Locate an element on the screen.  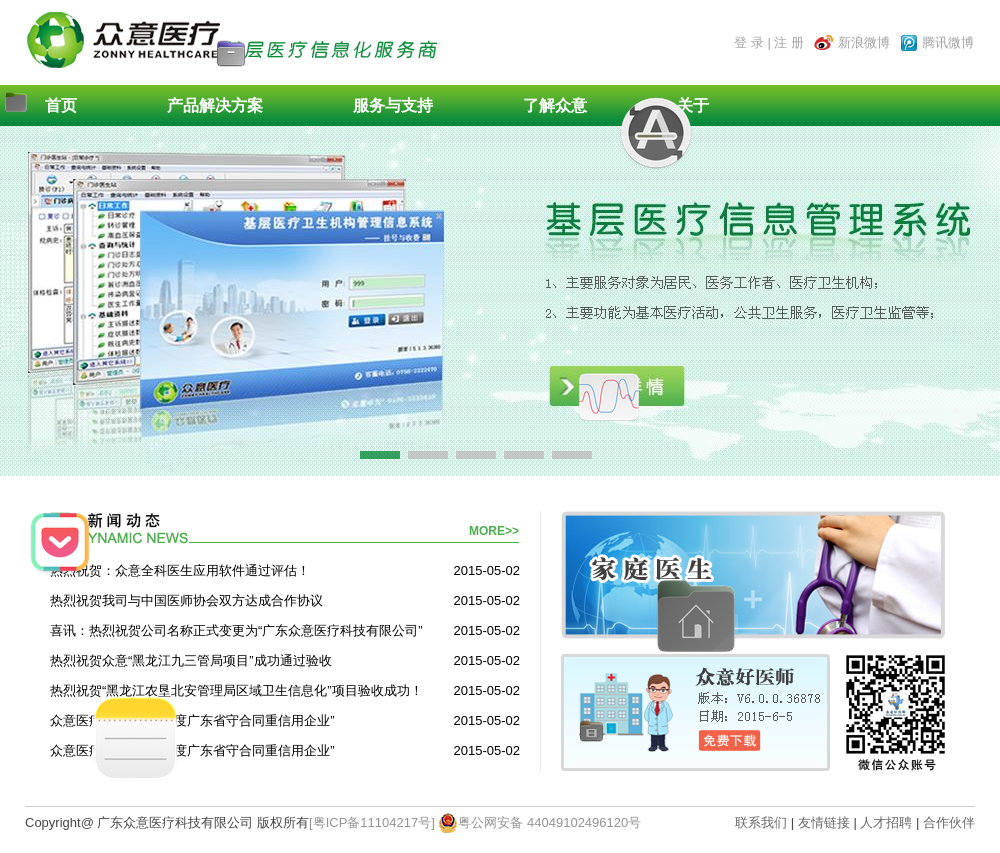
open the files application is located at coordinates (231, 53).